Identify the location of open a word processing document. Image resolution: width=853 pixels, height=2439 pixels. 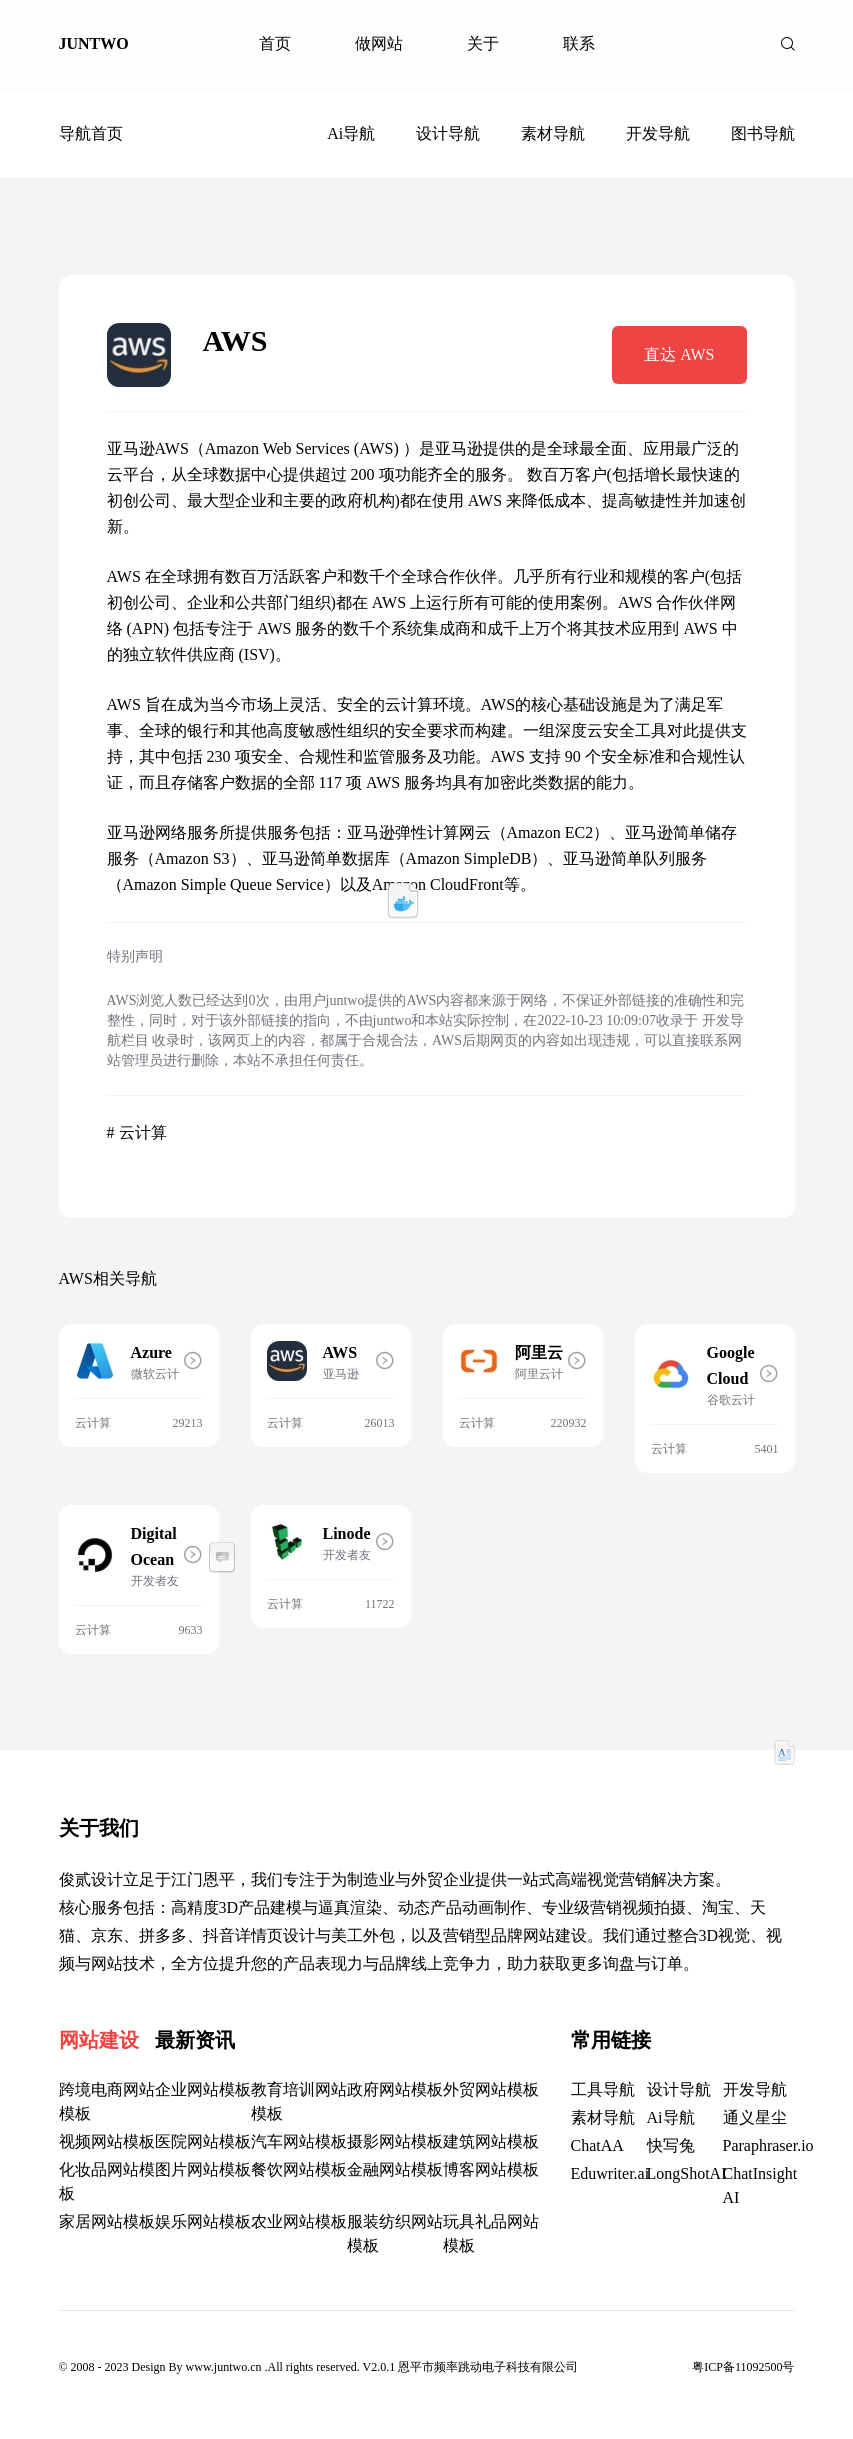
(784, 1752).